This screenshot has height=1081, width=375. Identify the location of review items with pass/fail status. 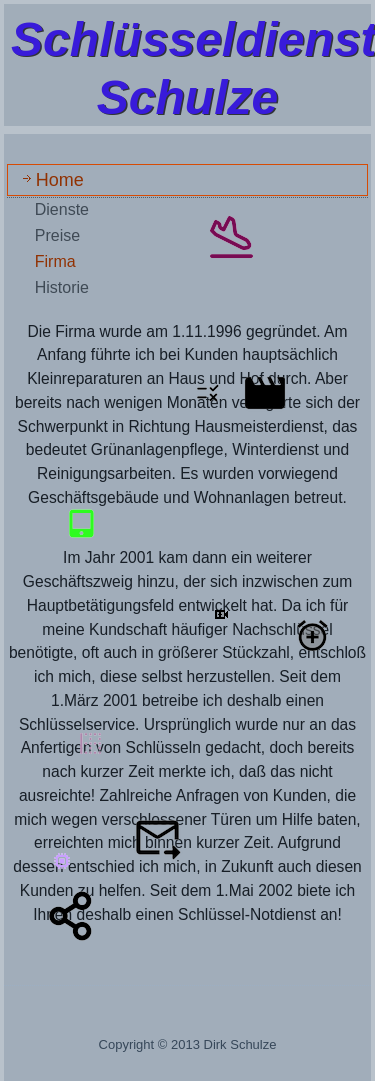
(208, 393).